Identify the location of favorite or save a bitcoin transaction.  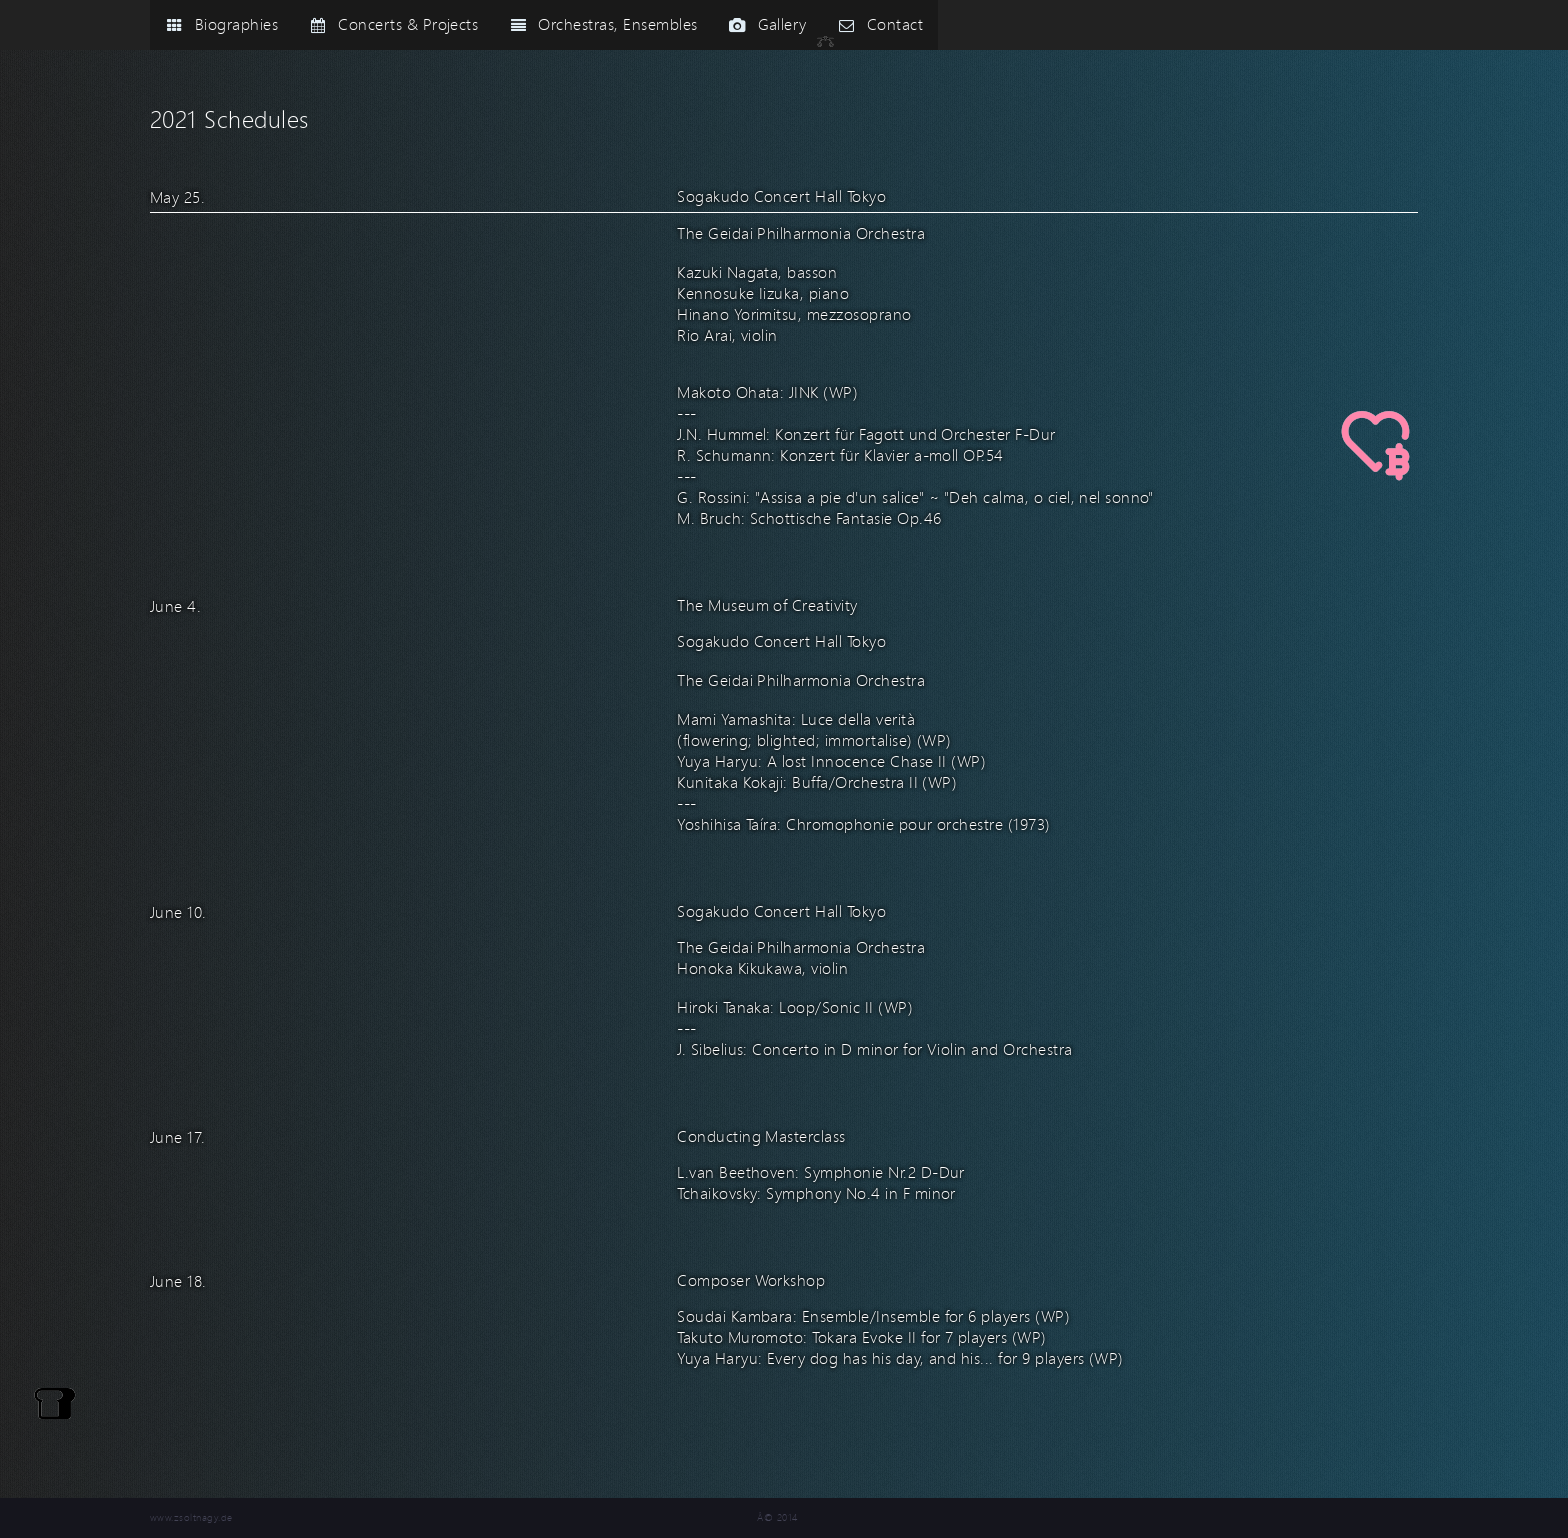
(1375, 441).